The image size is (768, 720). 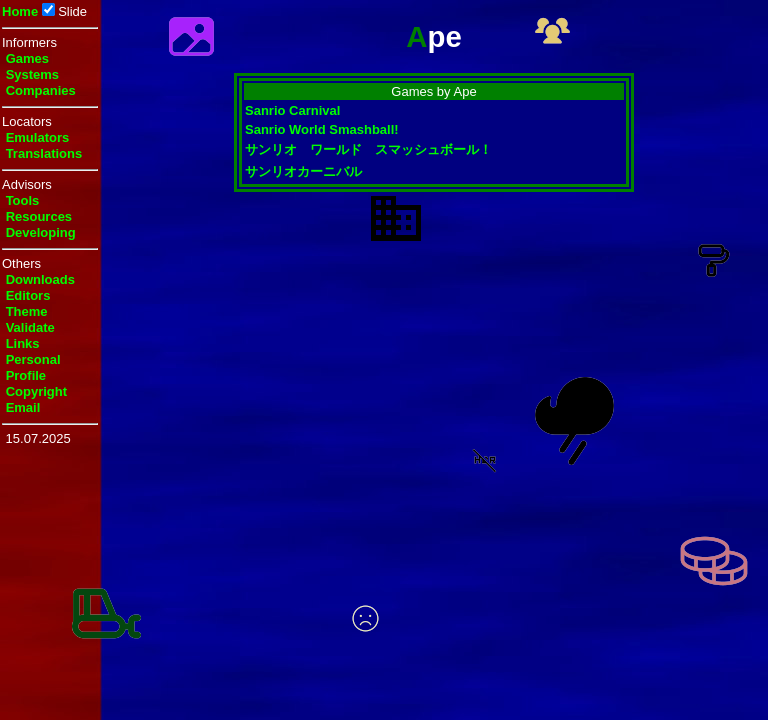 I want to click on view business contact information, so click(x=396, y=218).